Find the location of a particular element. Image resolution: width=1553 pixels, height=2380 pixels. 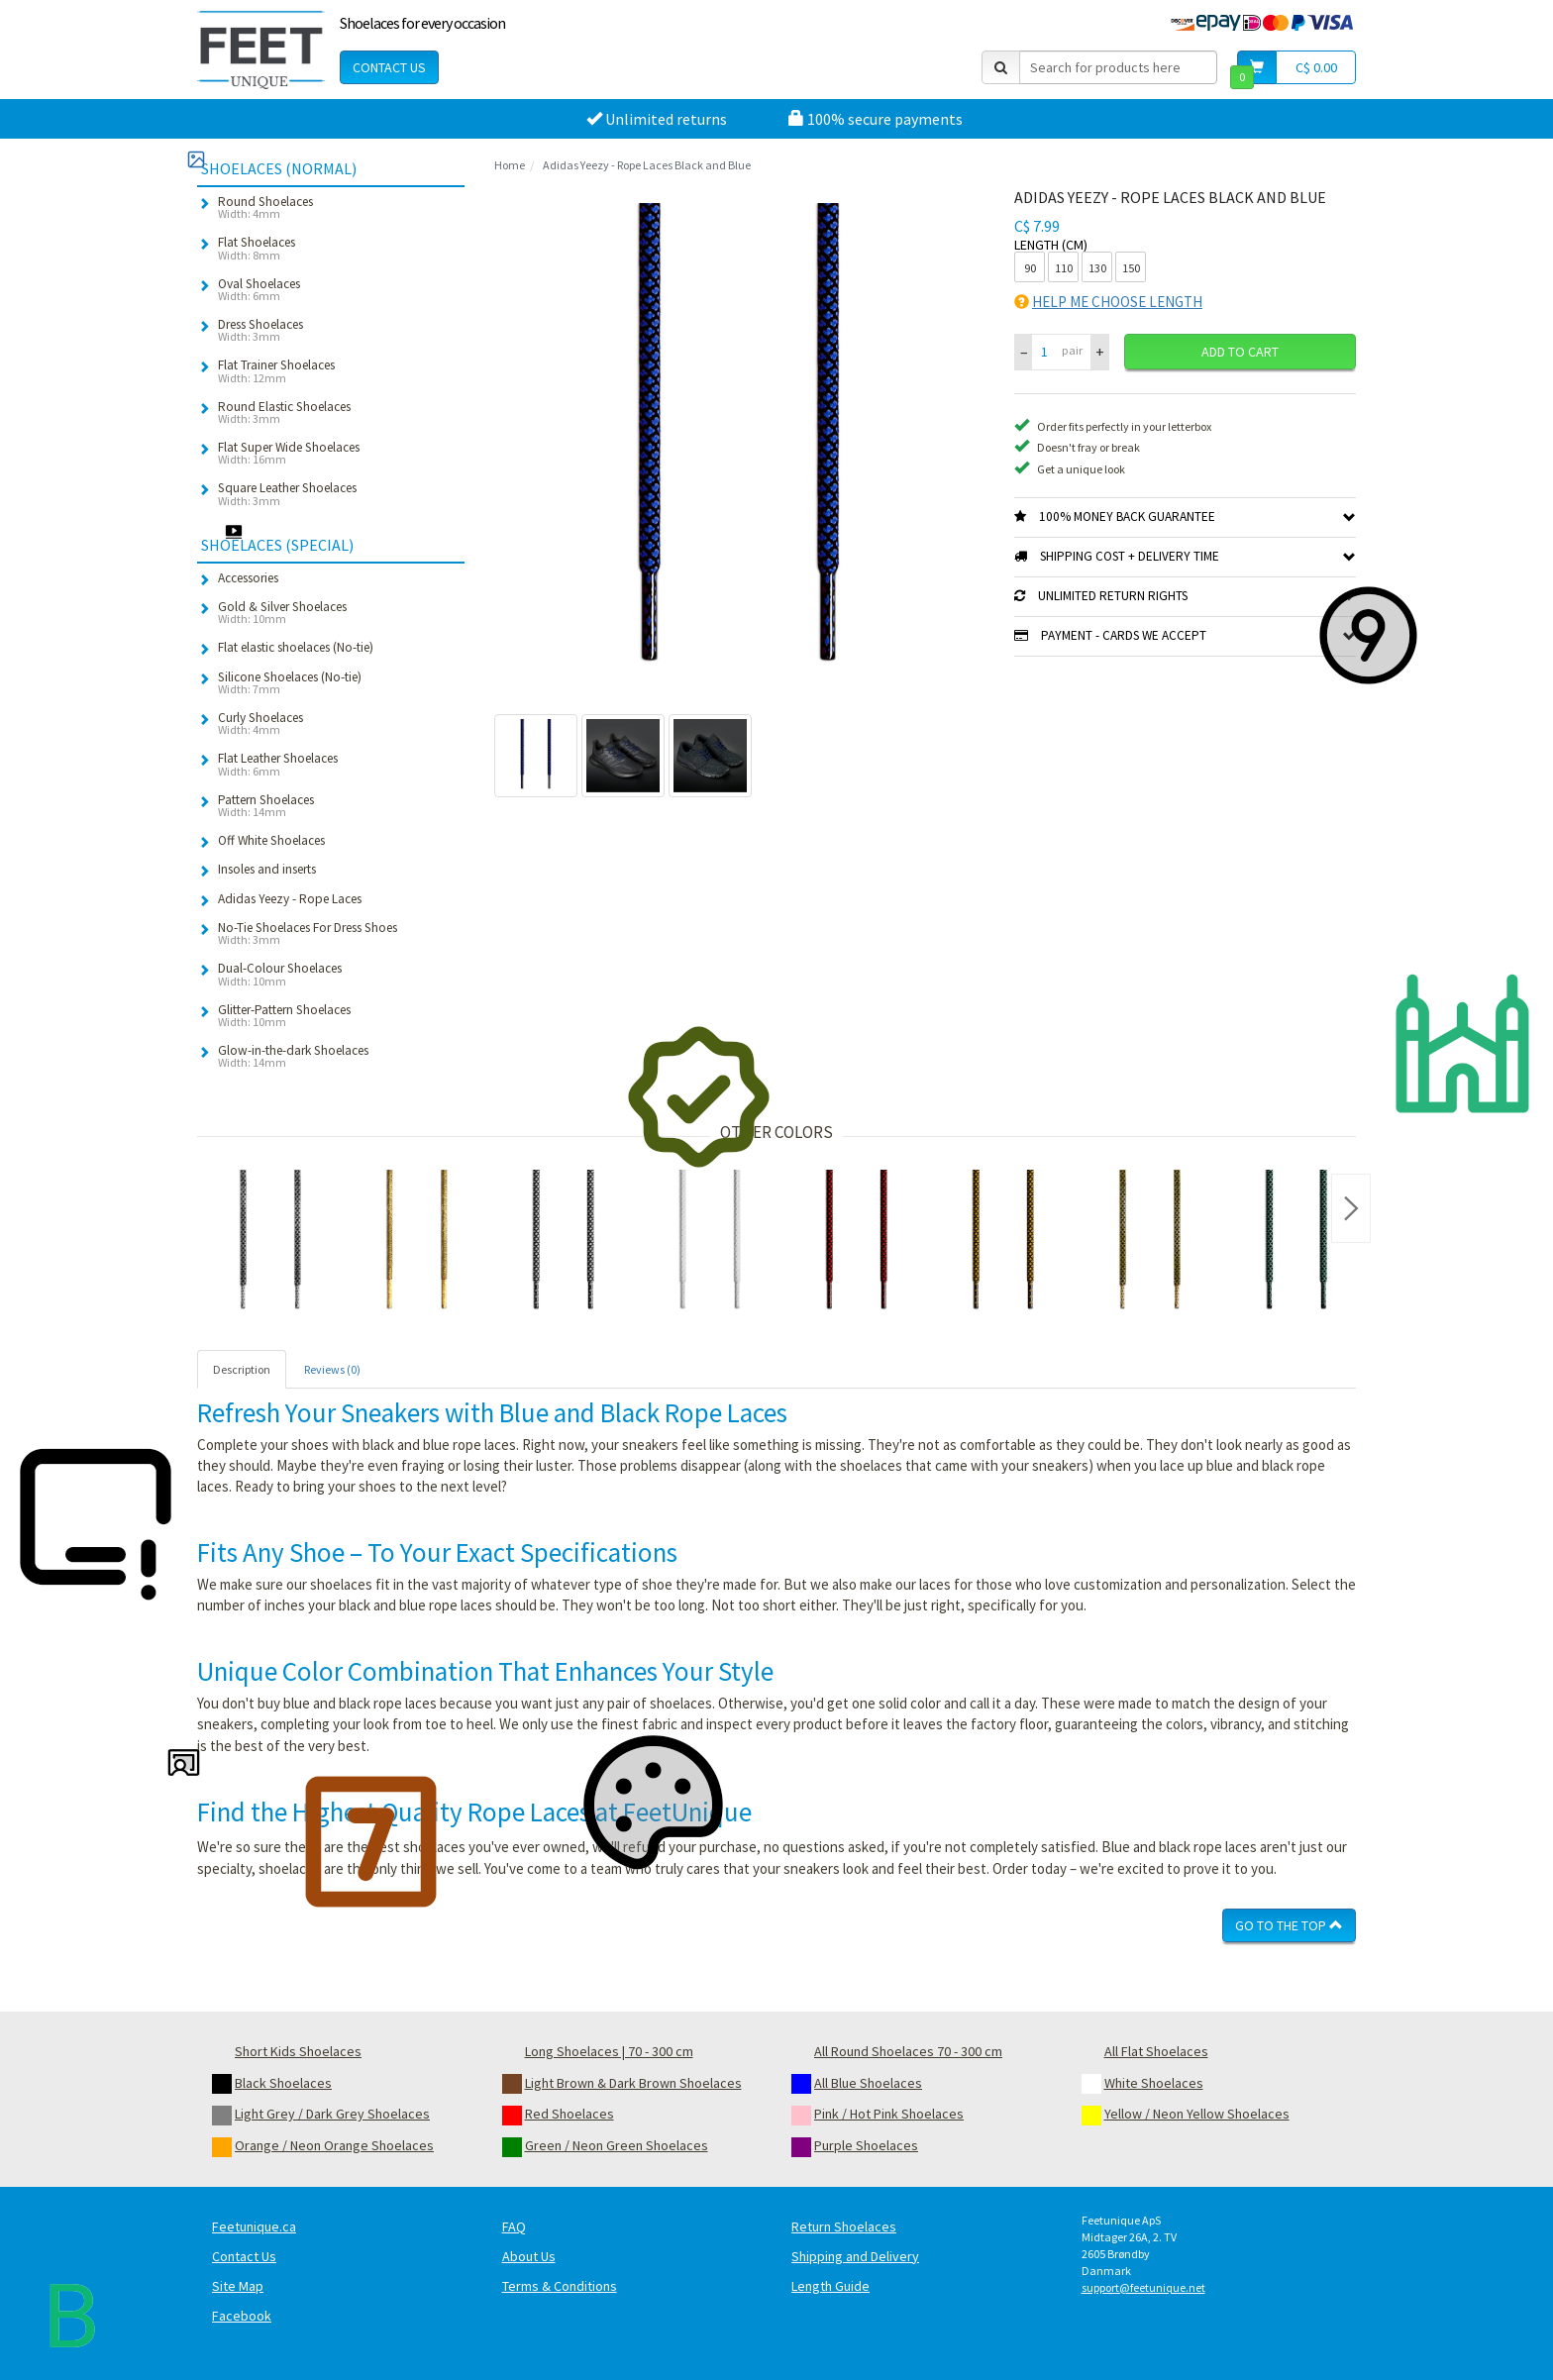

indicates verified or authenticated status is located at coordinates (698, 1096).